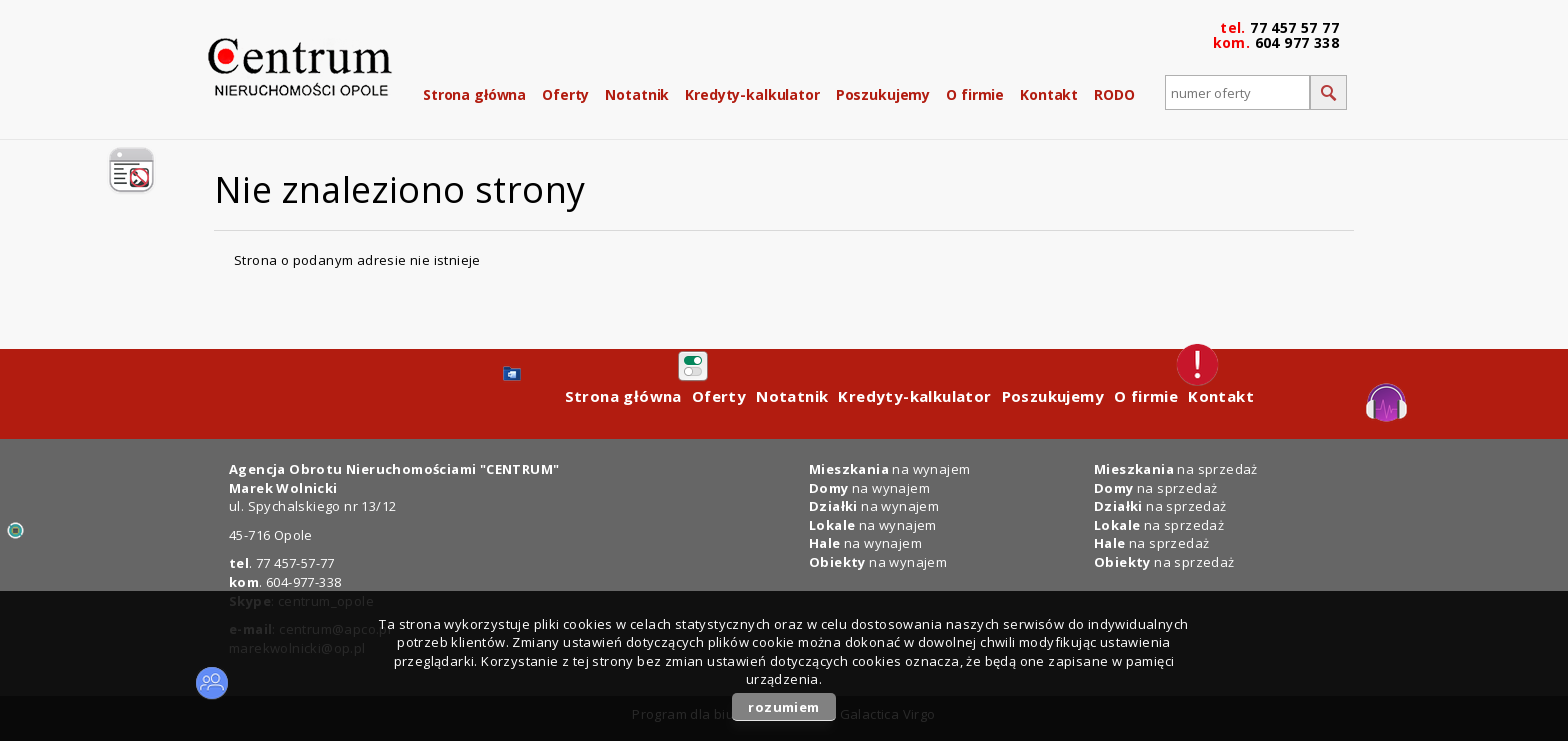 The image size is (1568, 741). I want to click on indicates a critical error or danger state, so click(1197, 364).